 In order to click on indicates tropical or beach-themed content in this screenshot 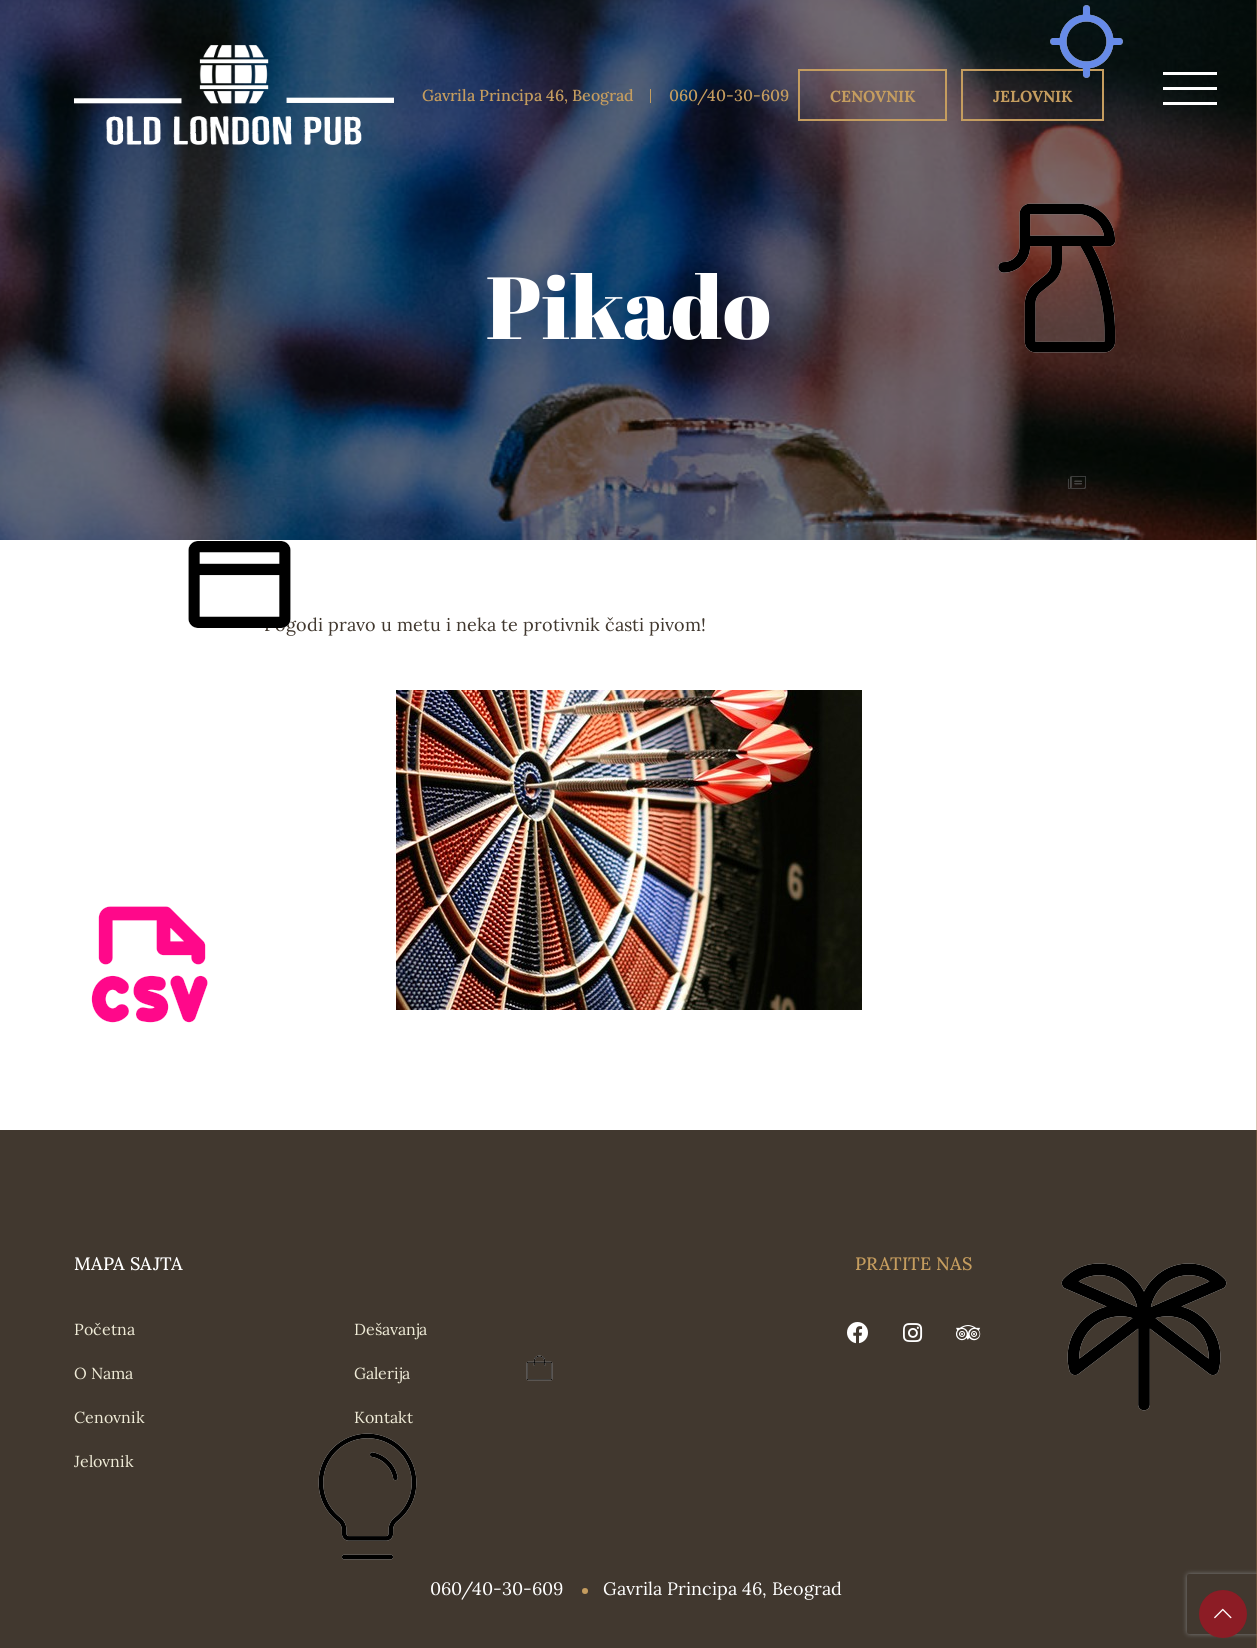, I will do `click(1144, 1334)`.